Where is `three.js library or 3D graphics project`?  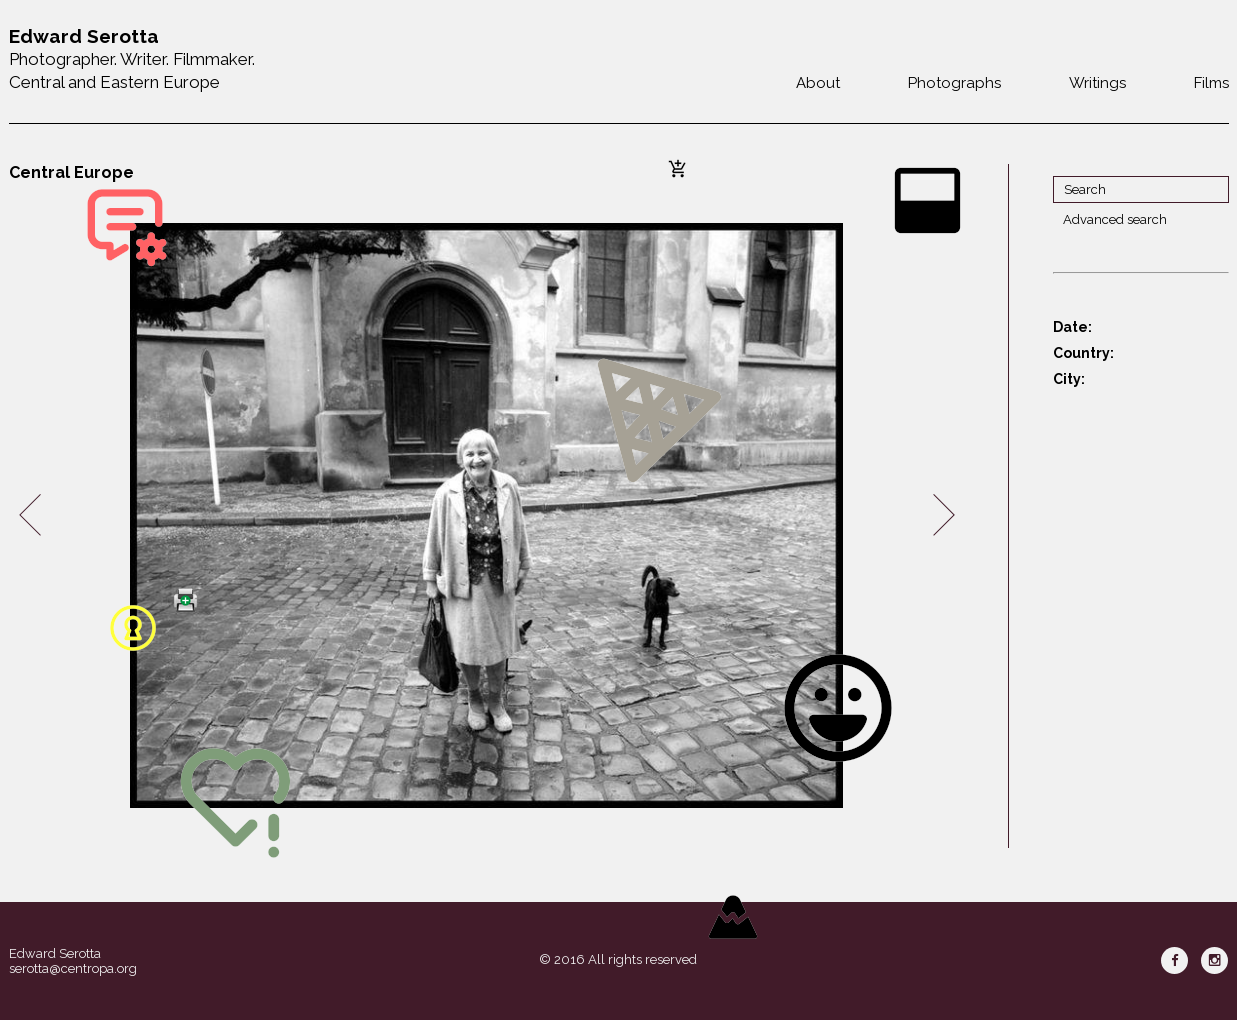 three.js library or 3D graphics project is located at coordinates (656, 417).